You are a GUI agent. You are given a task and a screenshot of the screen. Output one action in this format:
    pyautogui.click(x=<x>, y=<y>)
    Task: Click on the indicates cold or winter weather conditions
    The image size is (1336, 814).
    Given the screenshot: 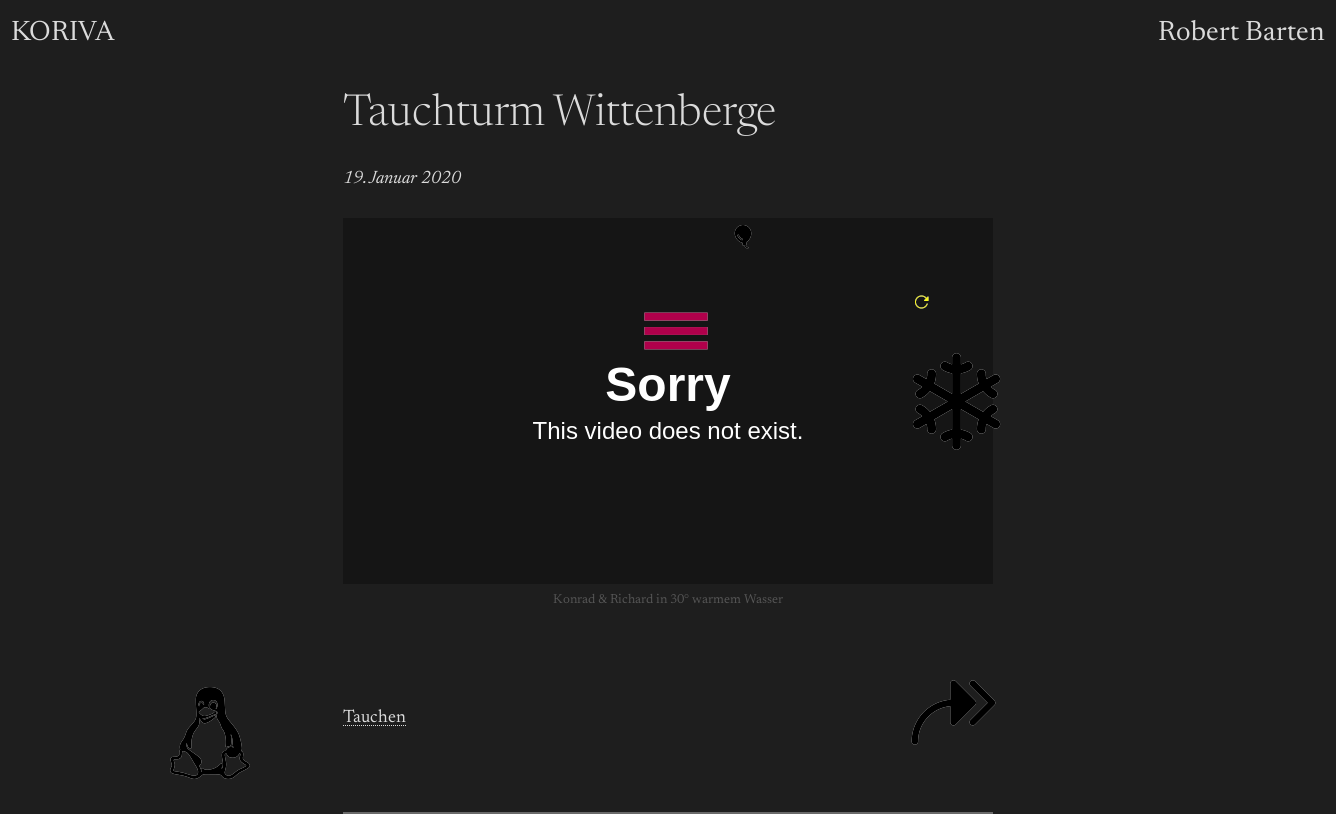 What is the action you would take?
    pyautogui.click(x=956, y=401)
    